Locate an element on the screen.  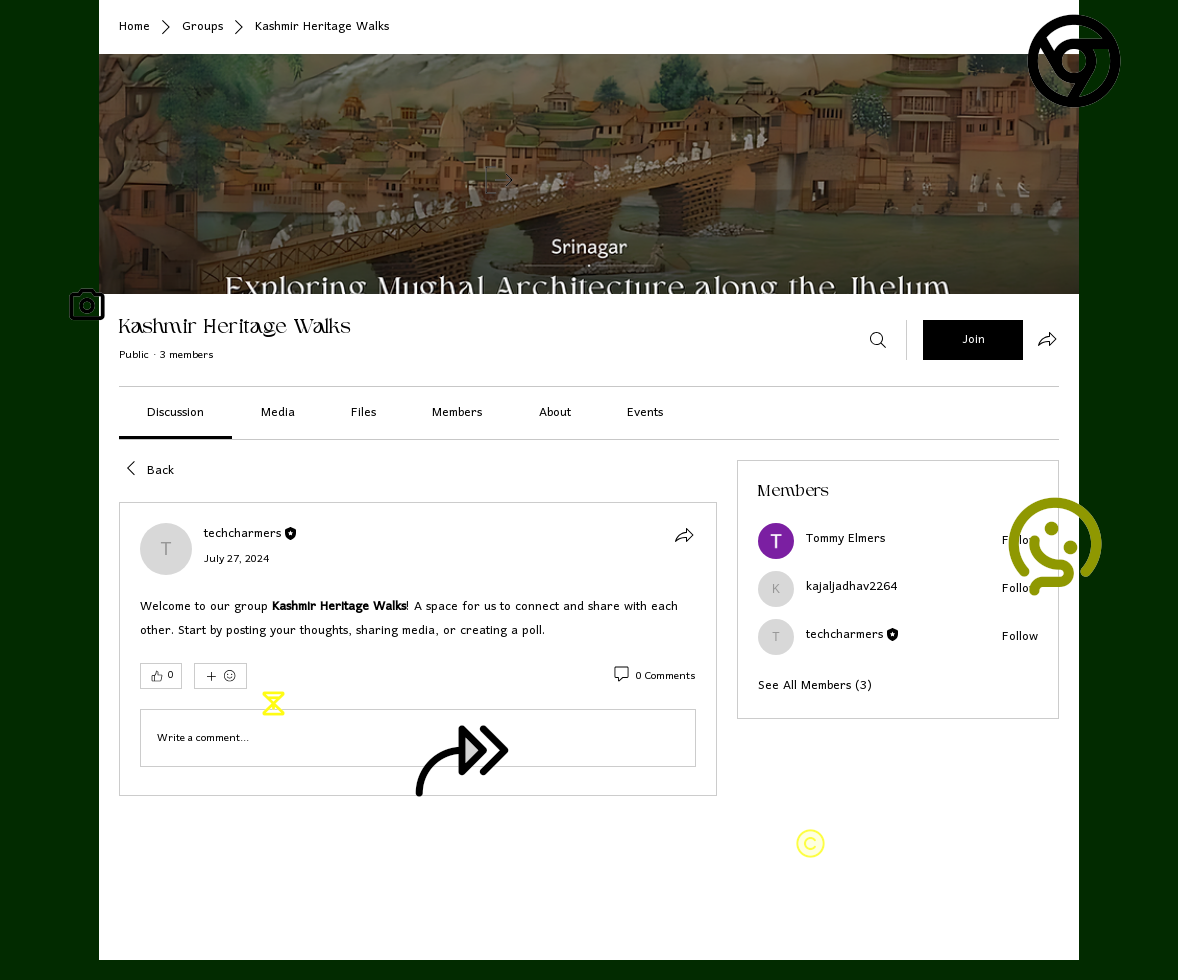
sign out of your account is located at coordinates (498, 180).